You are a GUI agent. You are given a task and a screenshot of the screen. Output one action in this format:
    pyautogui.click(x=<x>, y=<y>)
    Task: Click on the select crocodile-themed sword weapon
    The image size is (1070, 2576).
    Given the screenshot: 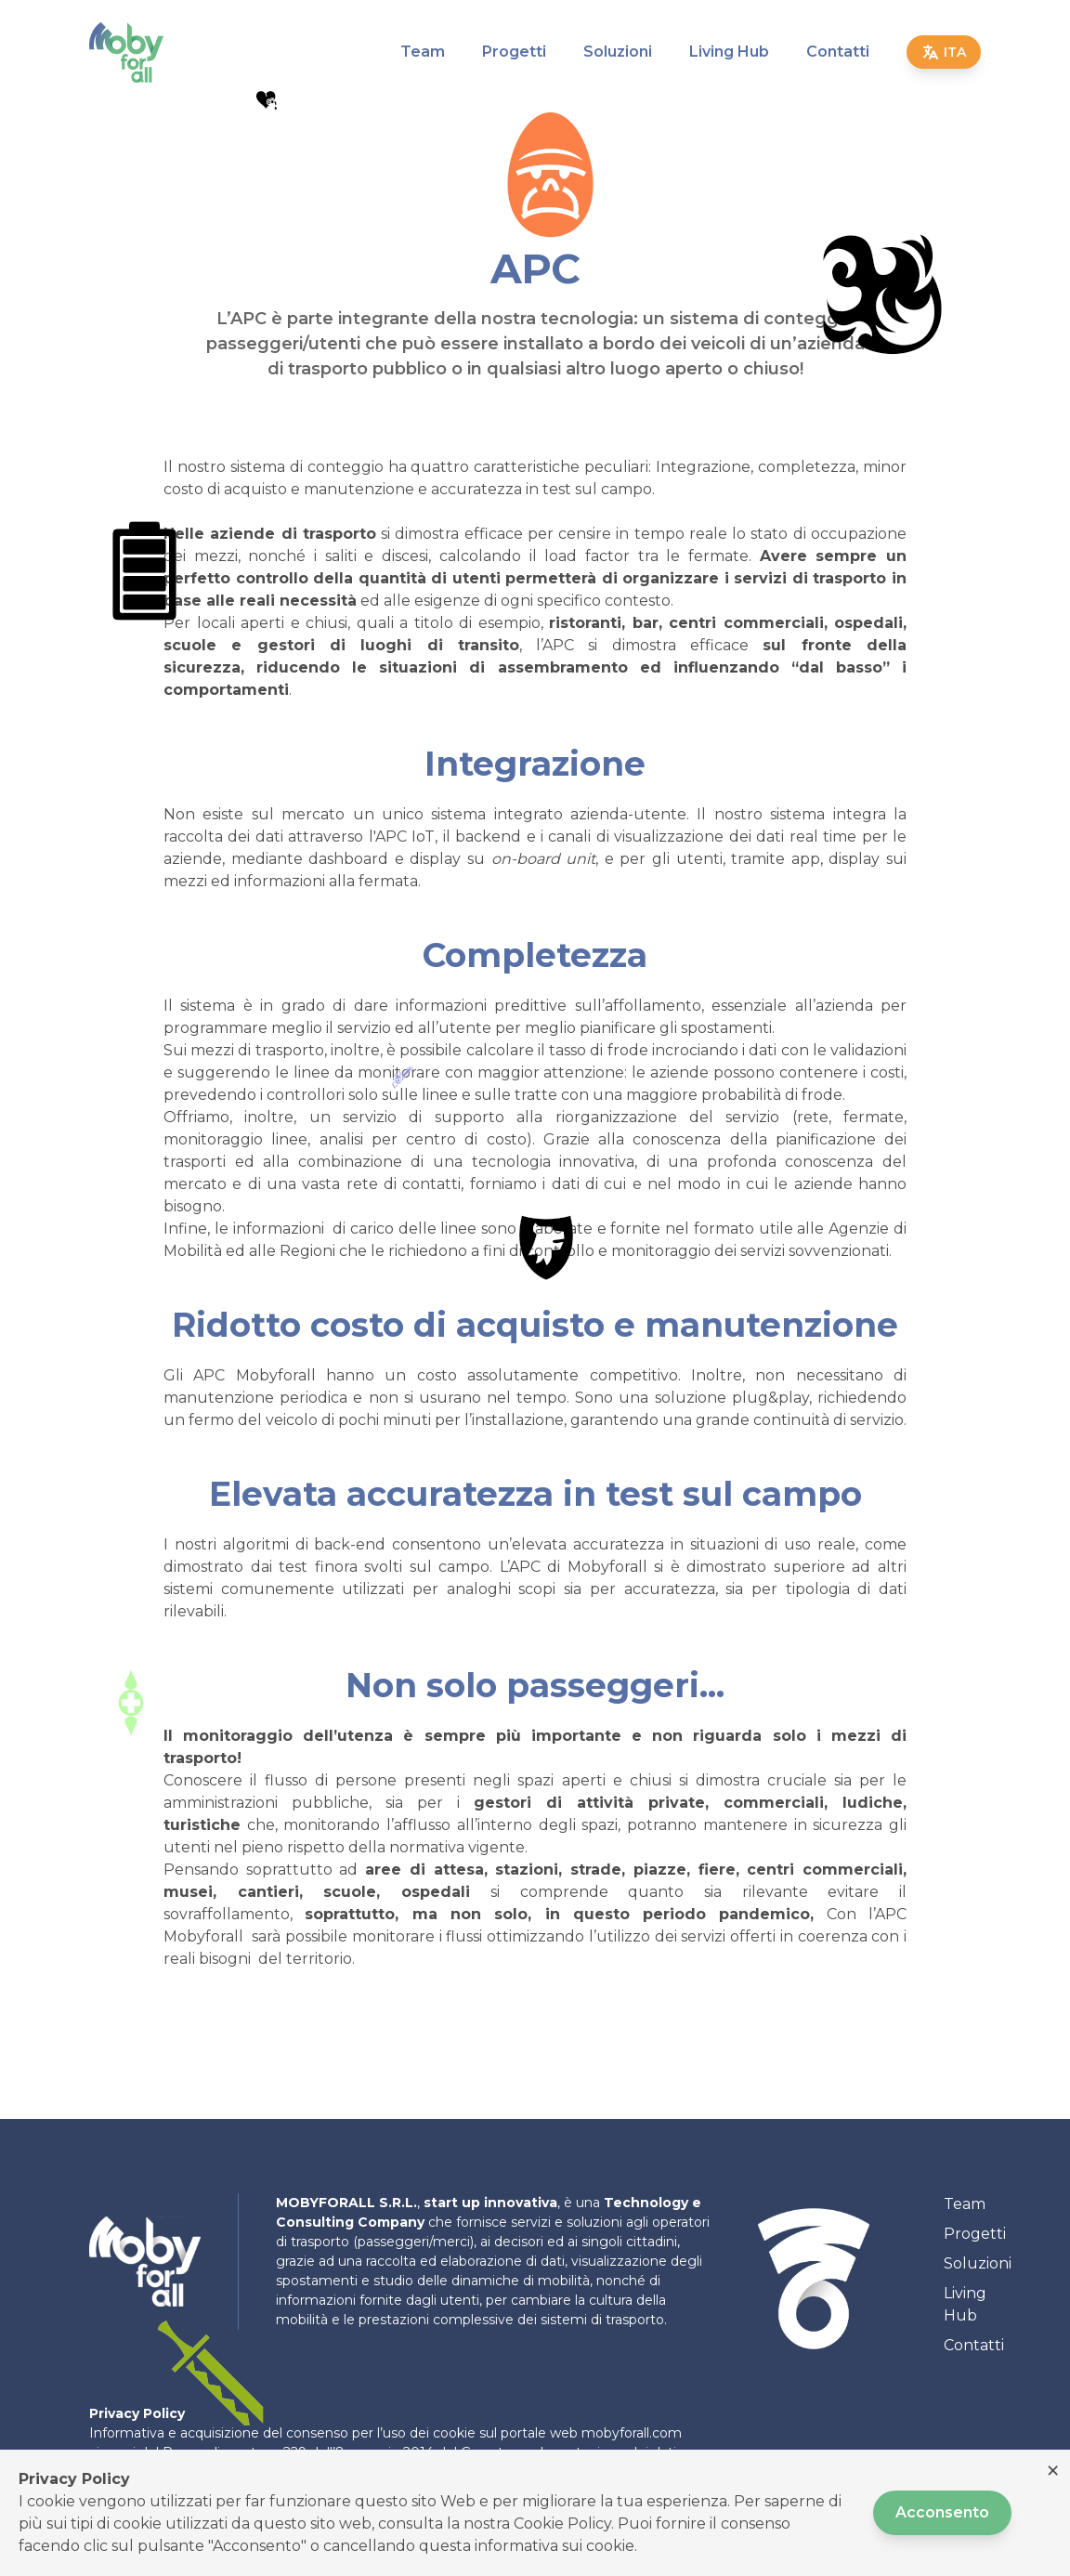 What is the action you would take?
    pyautogui.click(x=210, y=2373)
    